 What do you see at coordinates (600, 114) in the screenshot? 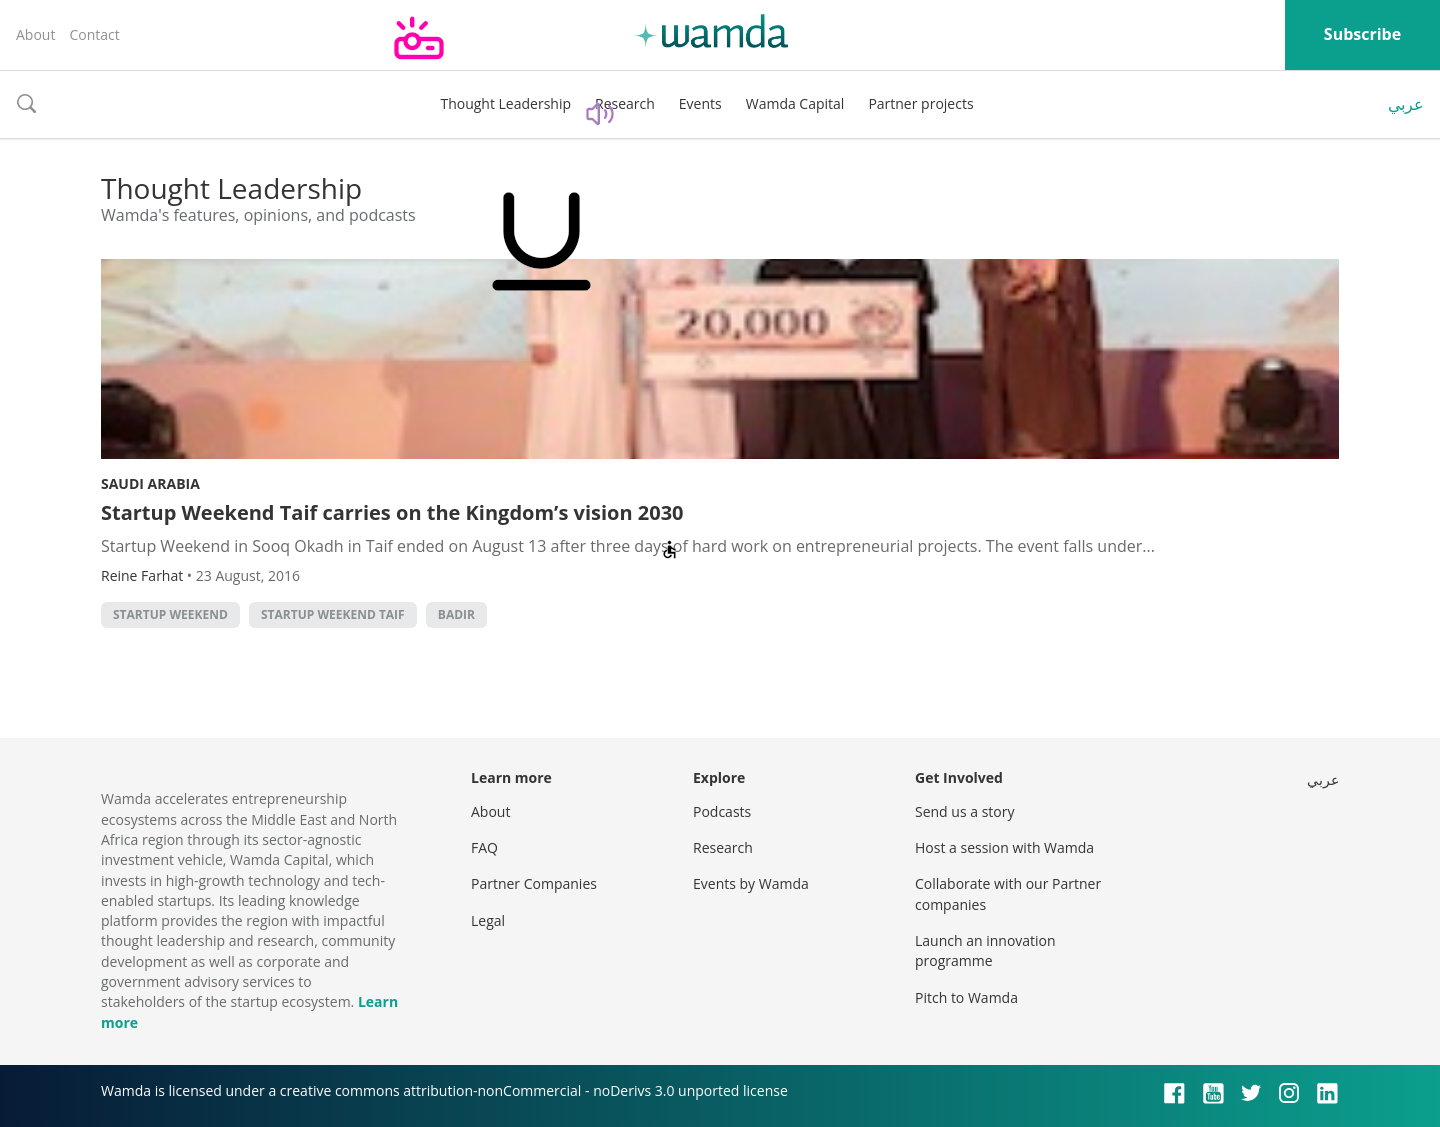
I see `adjust audio volume level` at bounding box center [600, 114].